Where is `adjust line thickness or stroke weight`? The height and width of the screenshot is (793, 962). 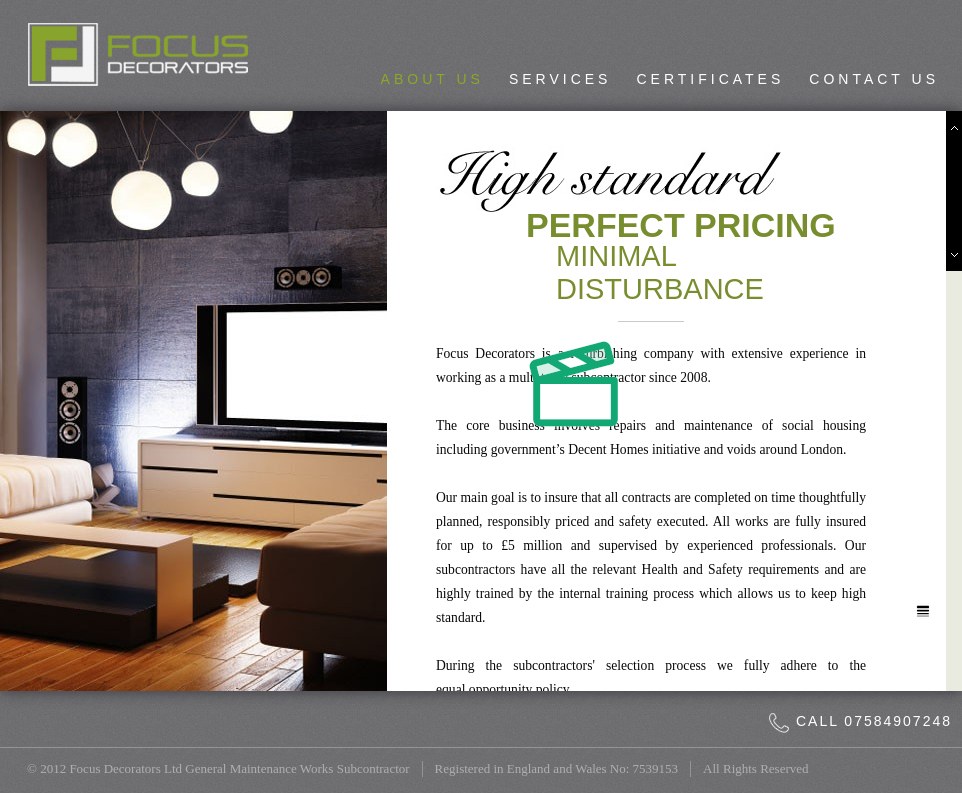
adjust line thickness or stroke weight is located at coordinates (923, 611).